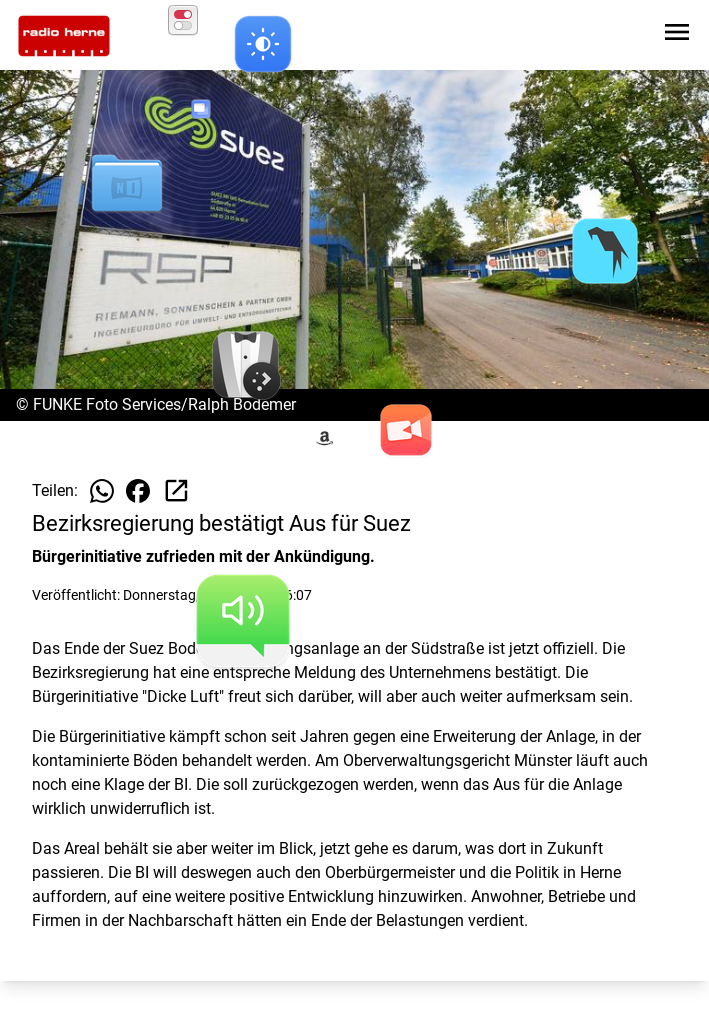 This screenshot has width=709, height=1029. What do you see at coordinates (605, 251) in the screenshot?
I see `launch the Parrot OS application` at bounding box center [605, 251].